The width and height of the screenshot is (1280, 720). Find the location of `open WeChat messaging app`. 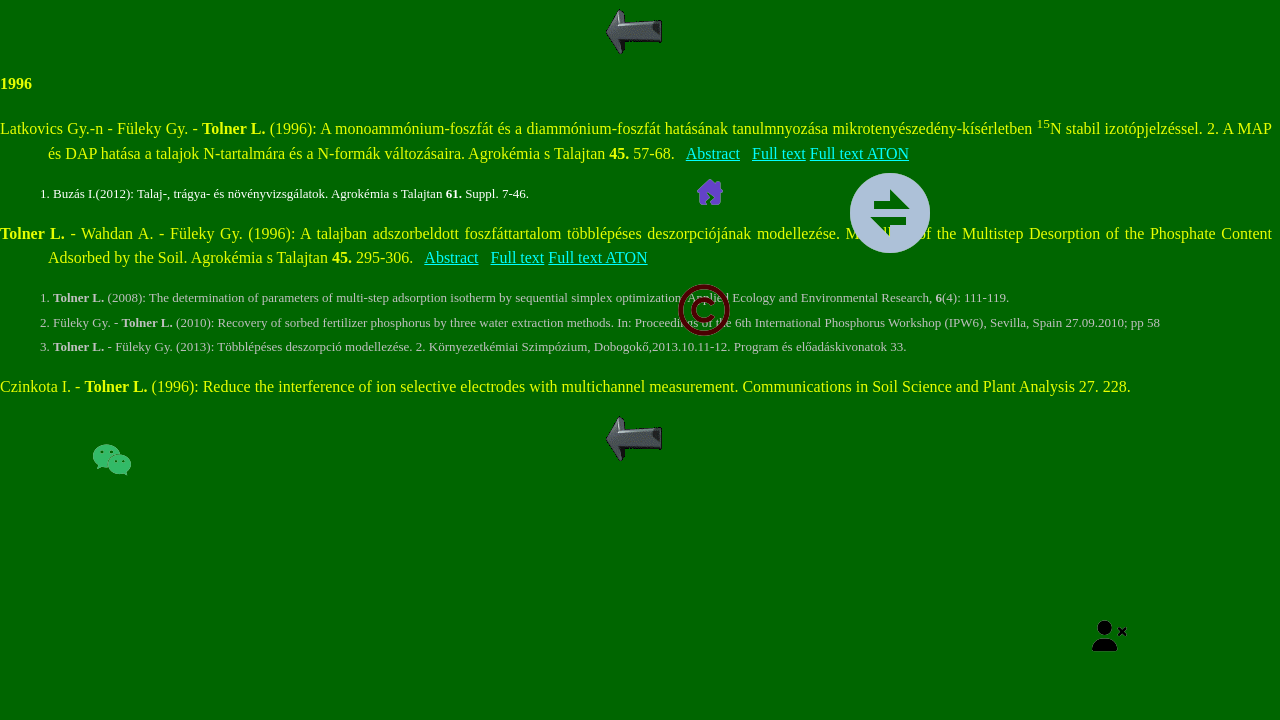

open WeChat messaging app is located at coordinates (112, 460).